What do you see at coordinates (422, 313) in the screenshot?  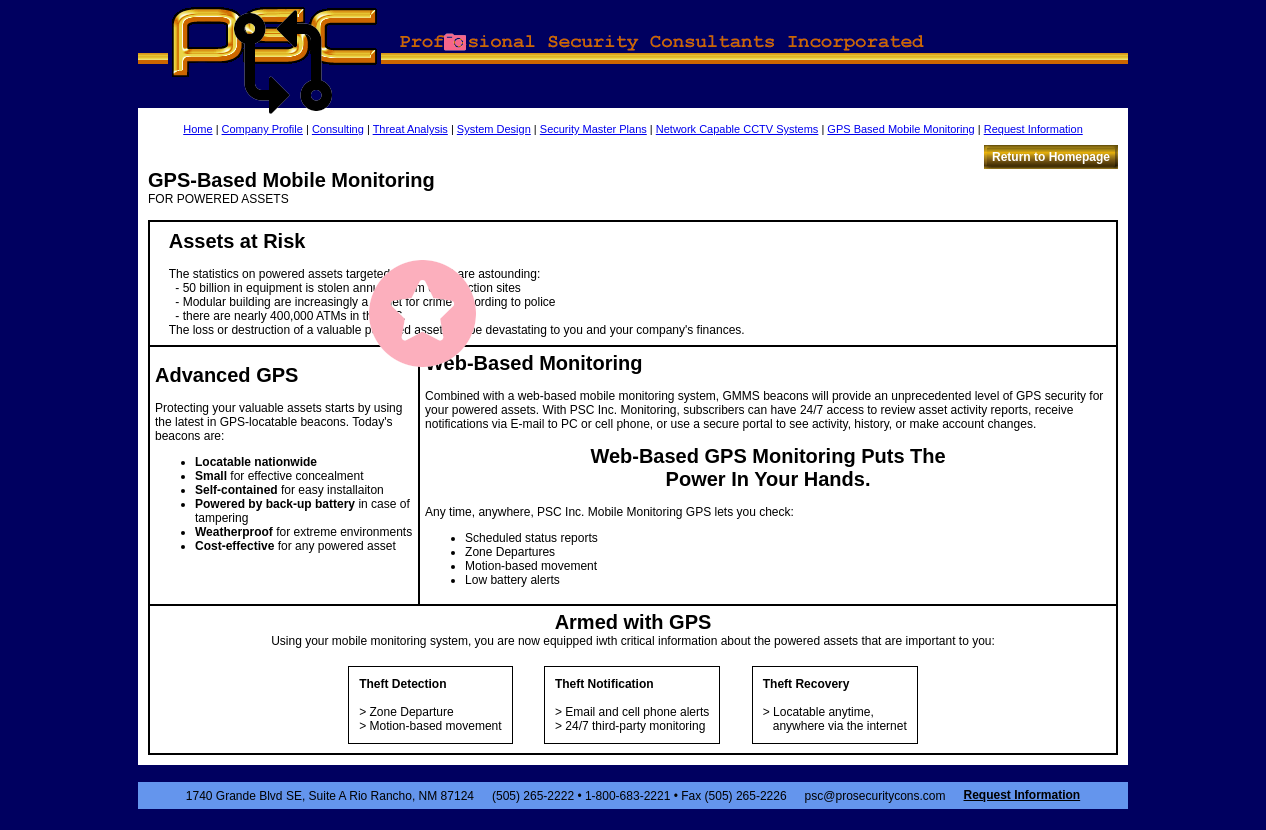 I see `star or favorite an item in your feed` at bounding box center [422, 313].